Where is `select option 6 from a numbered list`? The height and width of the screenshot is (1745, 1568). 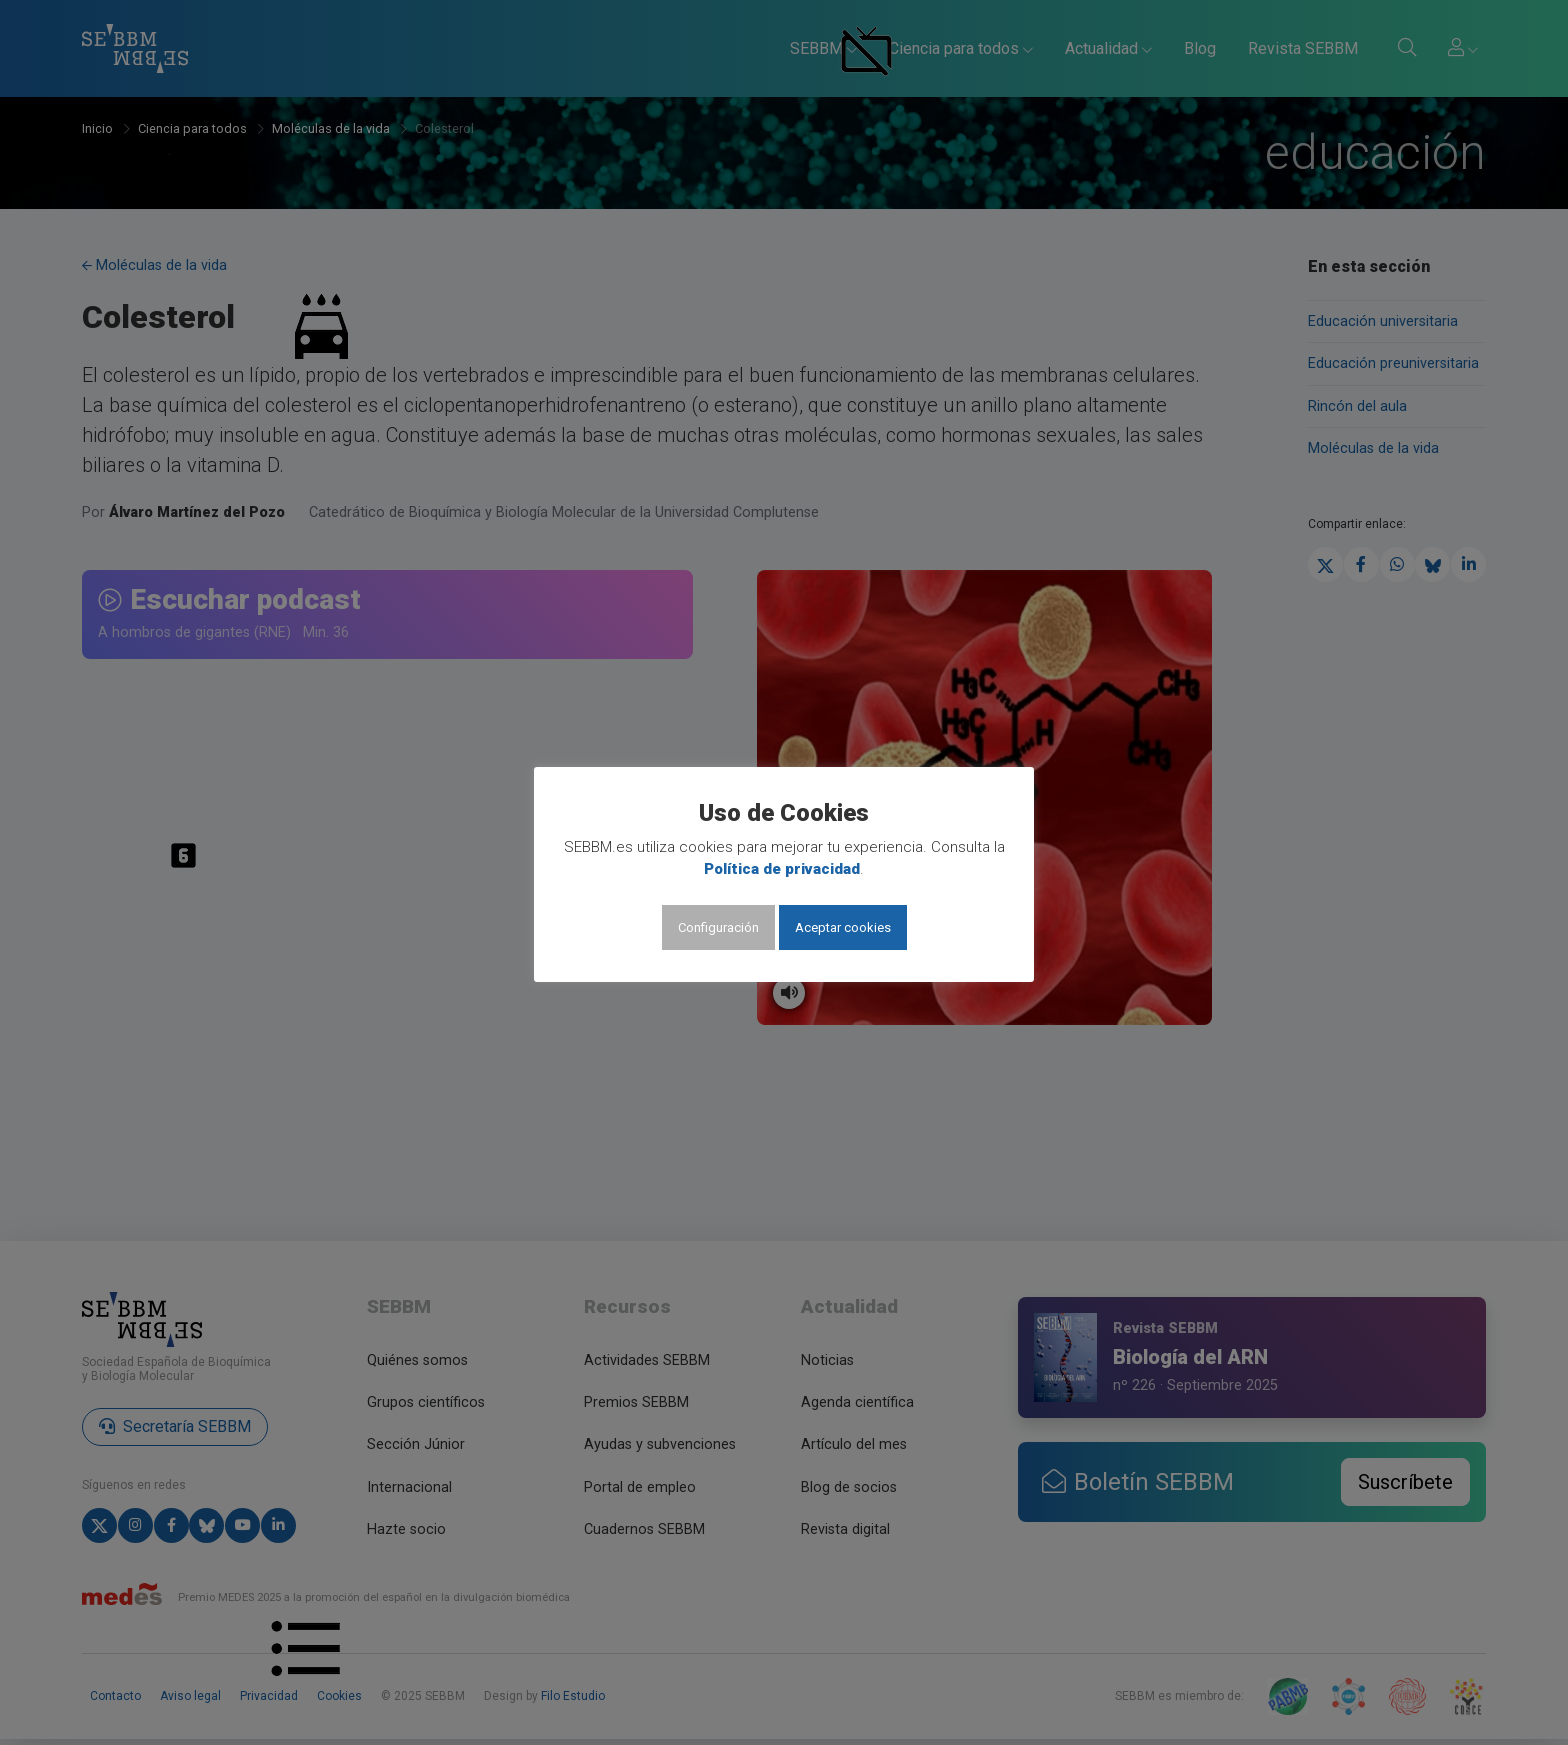
select option 6 from a numbered list is located at coordinates (183, 855).